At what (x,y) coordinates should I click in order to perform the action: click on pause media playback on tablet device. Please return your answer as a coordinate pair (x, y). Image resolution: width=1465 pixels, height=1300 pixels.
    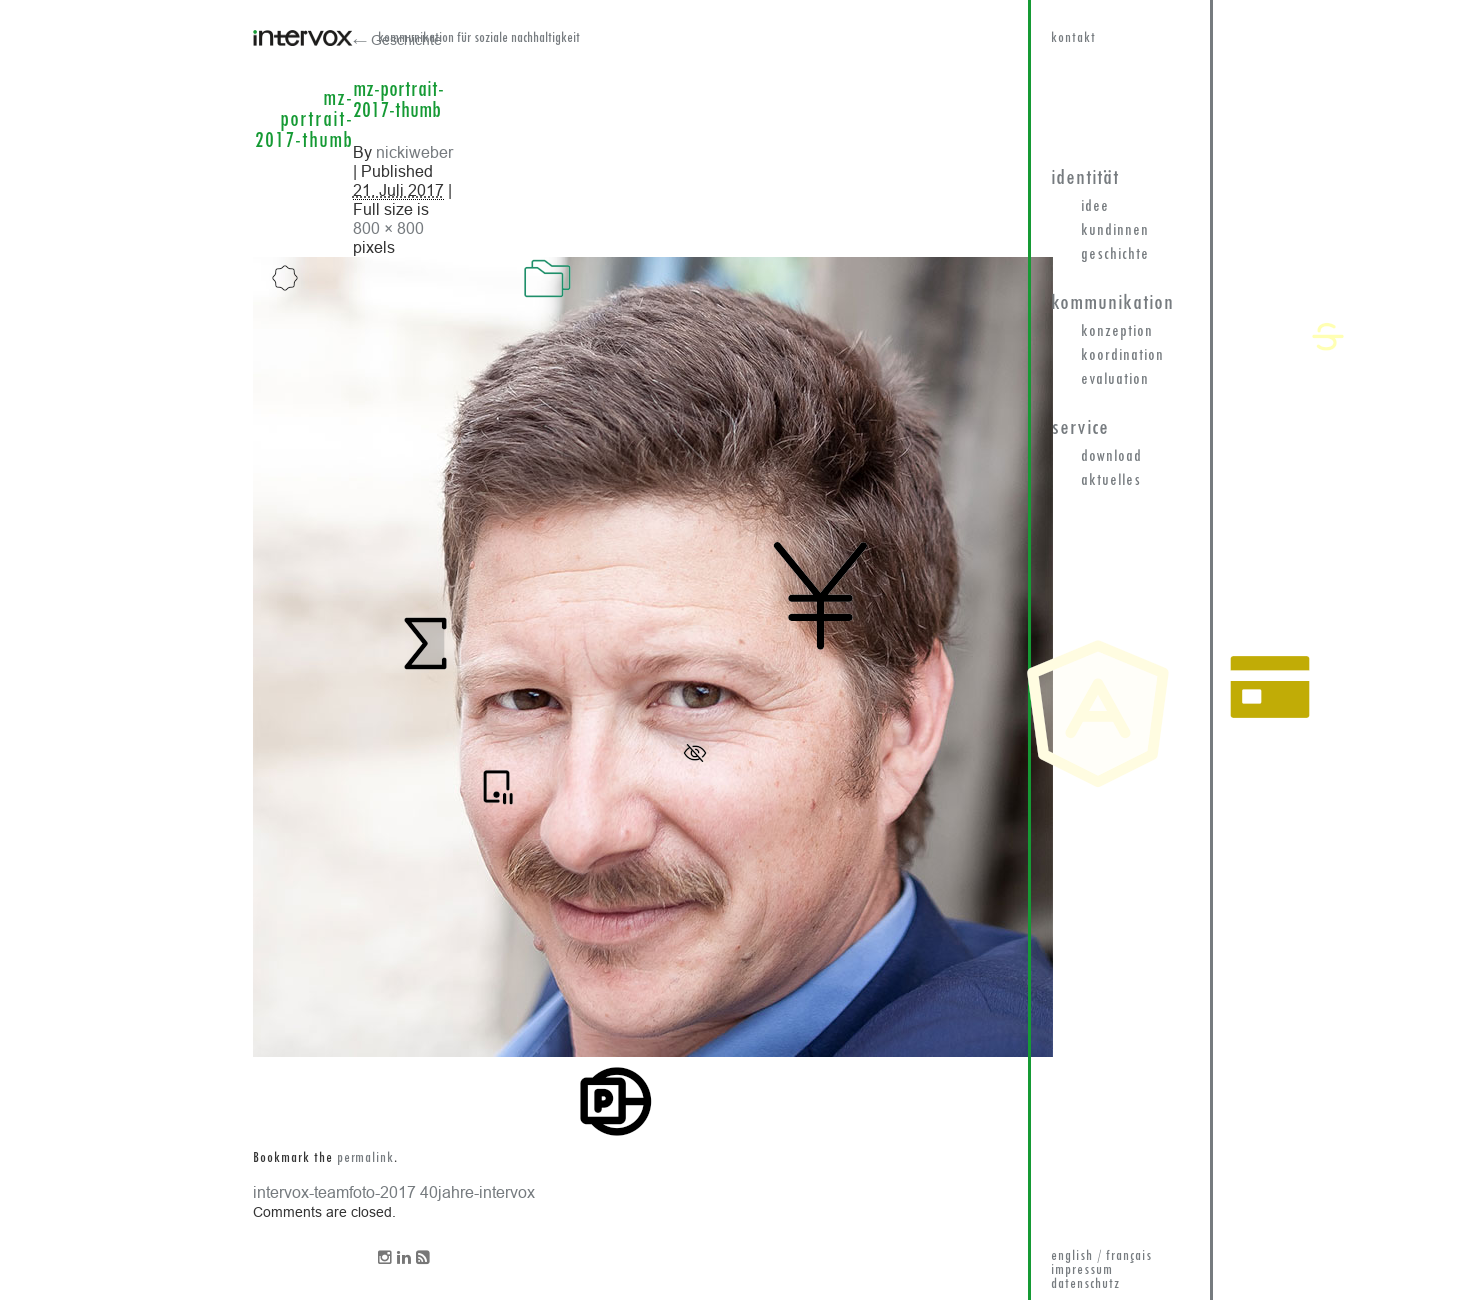
    Looking at the image, I should click on (496, 786).